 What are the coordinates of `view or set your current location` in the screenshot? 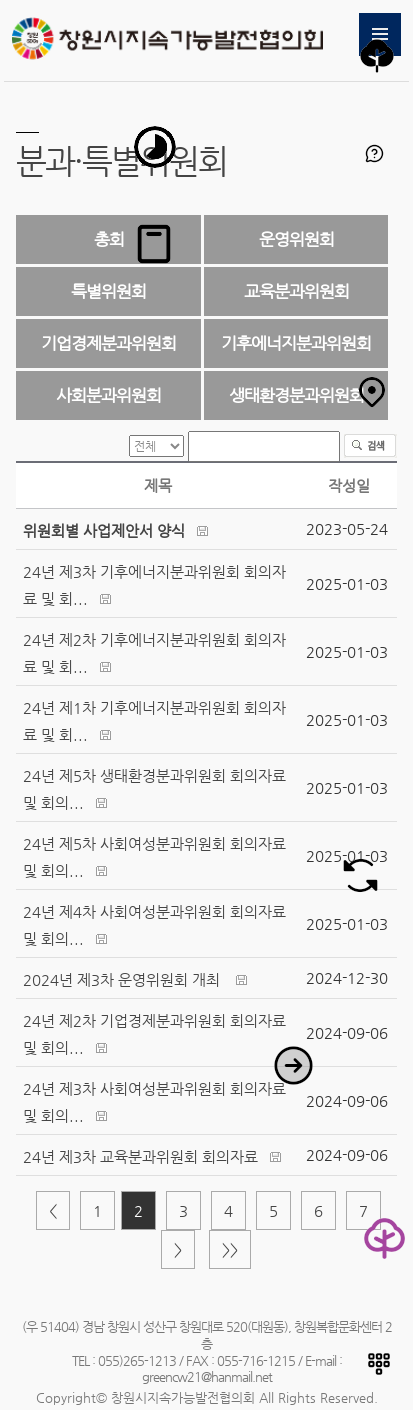 It's located at (372, 392).